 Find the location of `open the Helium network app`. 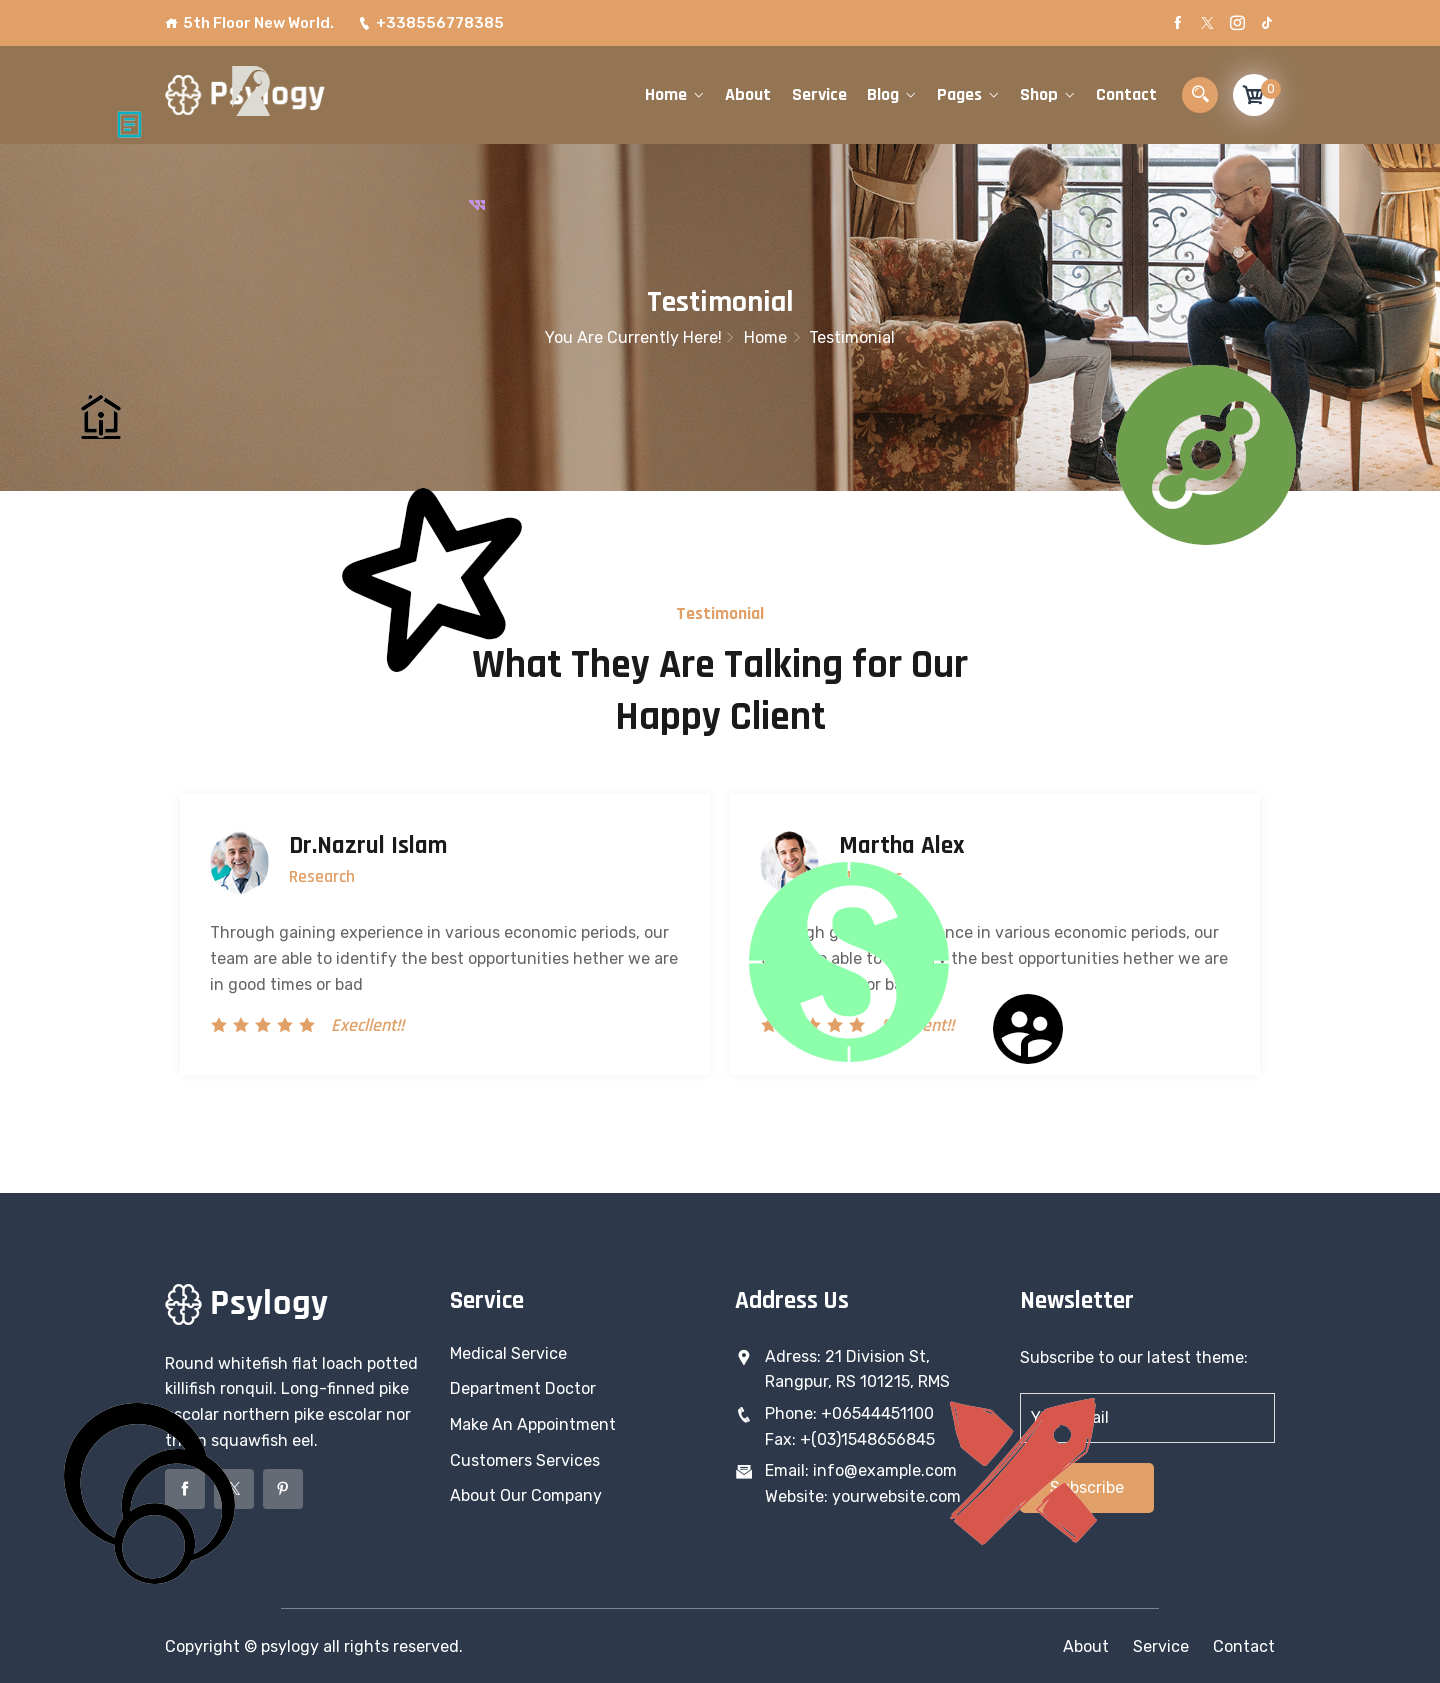

open the Helium network app is located at coordinates (1206, 455).